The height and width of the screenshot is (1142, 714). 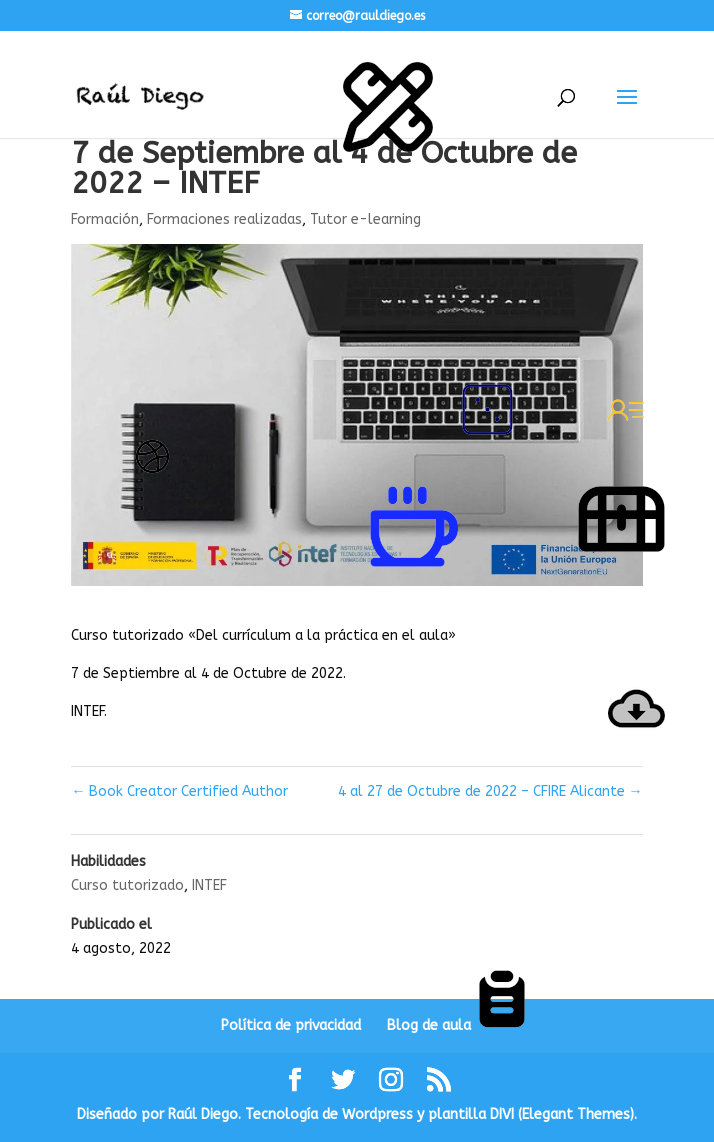 What do you see at coordinates (388, 107) in the screenshot?
I see `access design or editing tools` at bounding box center [388, 107].